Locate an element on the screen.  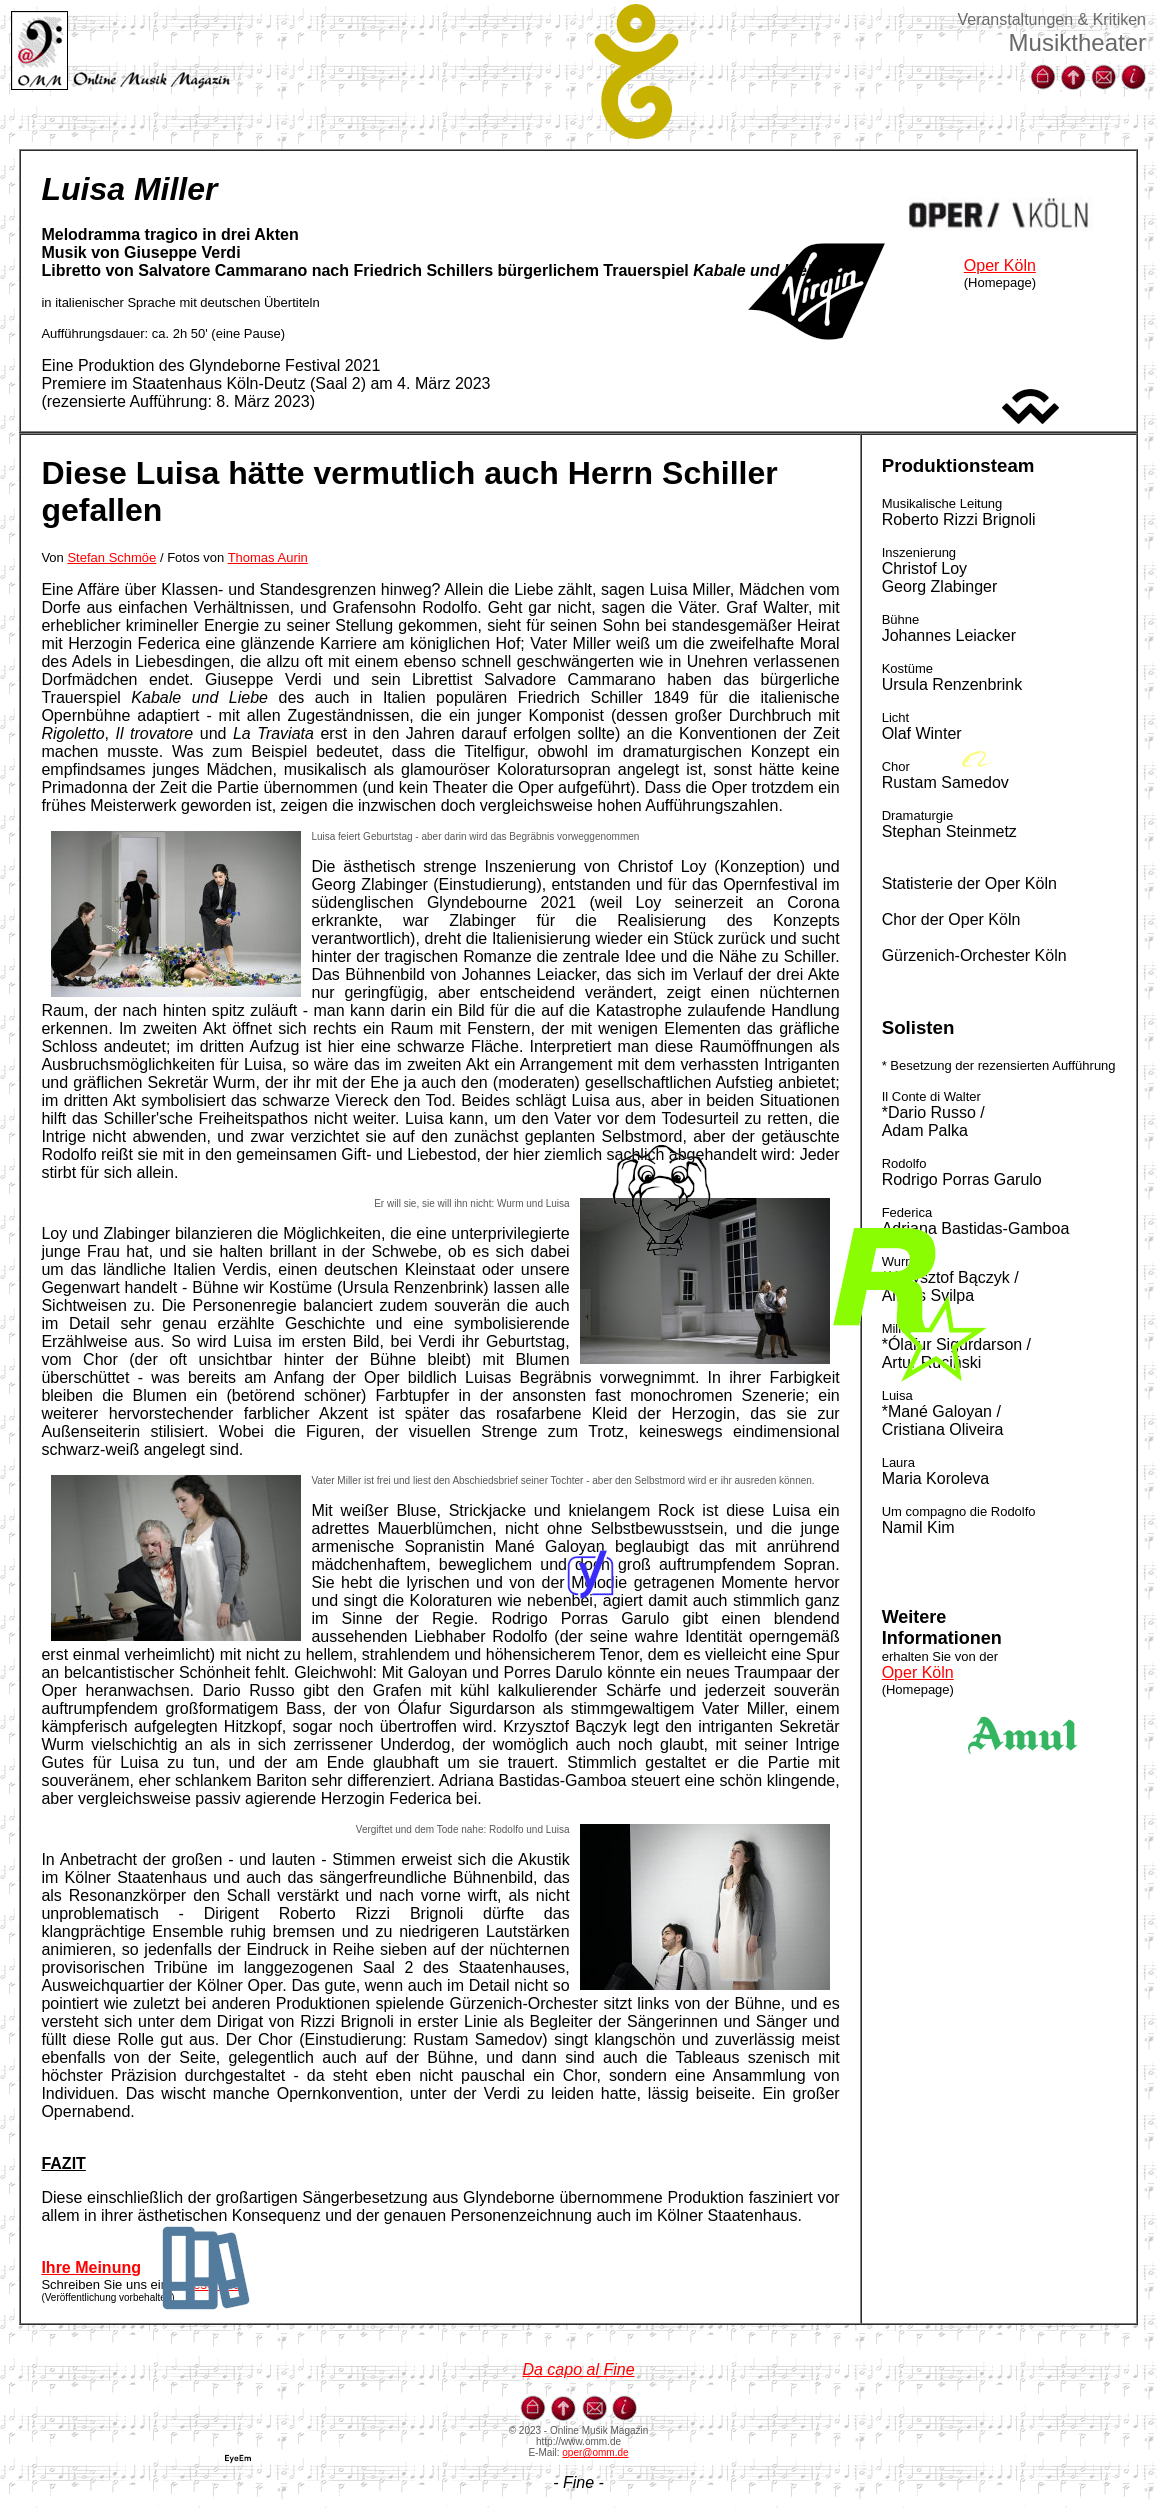
visit alibaba.com marketplace is located at coordinates (978, 759).